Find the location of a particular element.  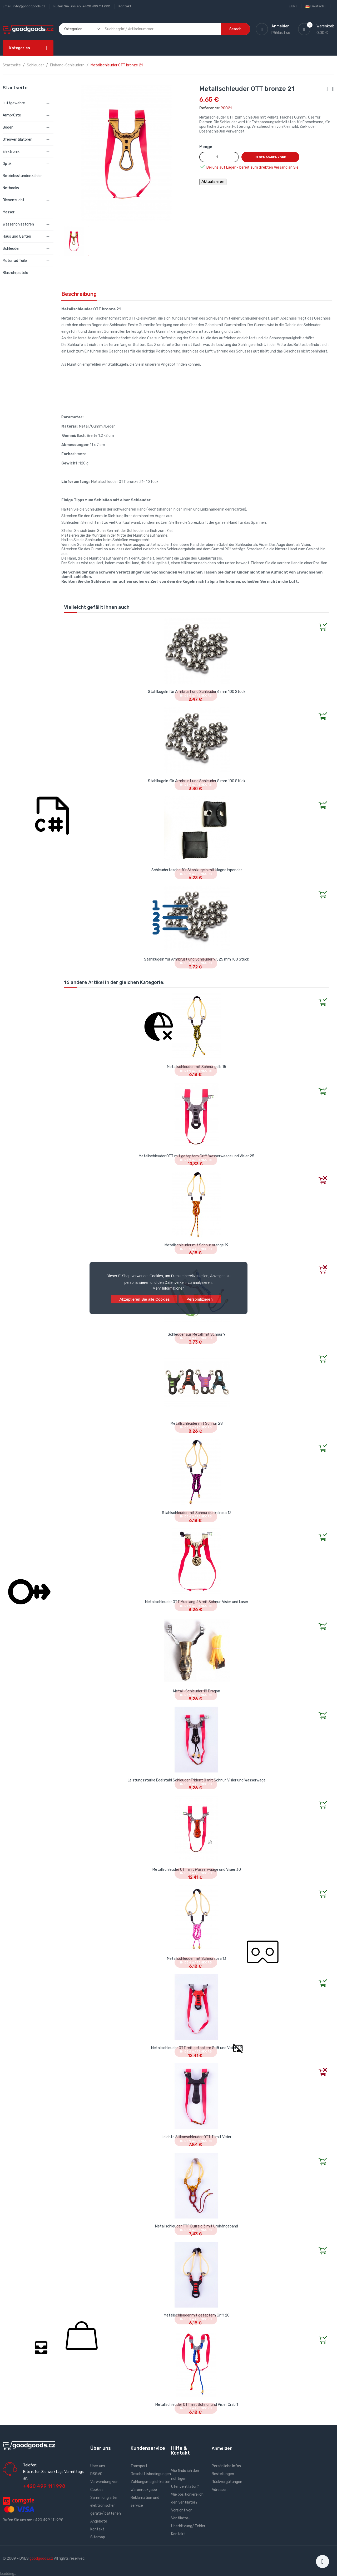

launch VR or virtual reality mode is located at coordinates (262, 1952).